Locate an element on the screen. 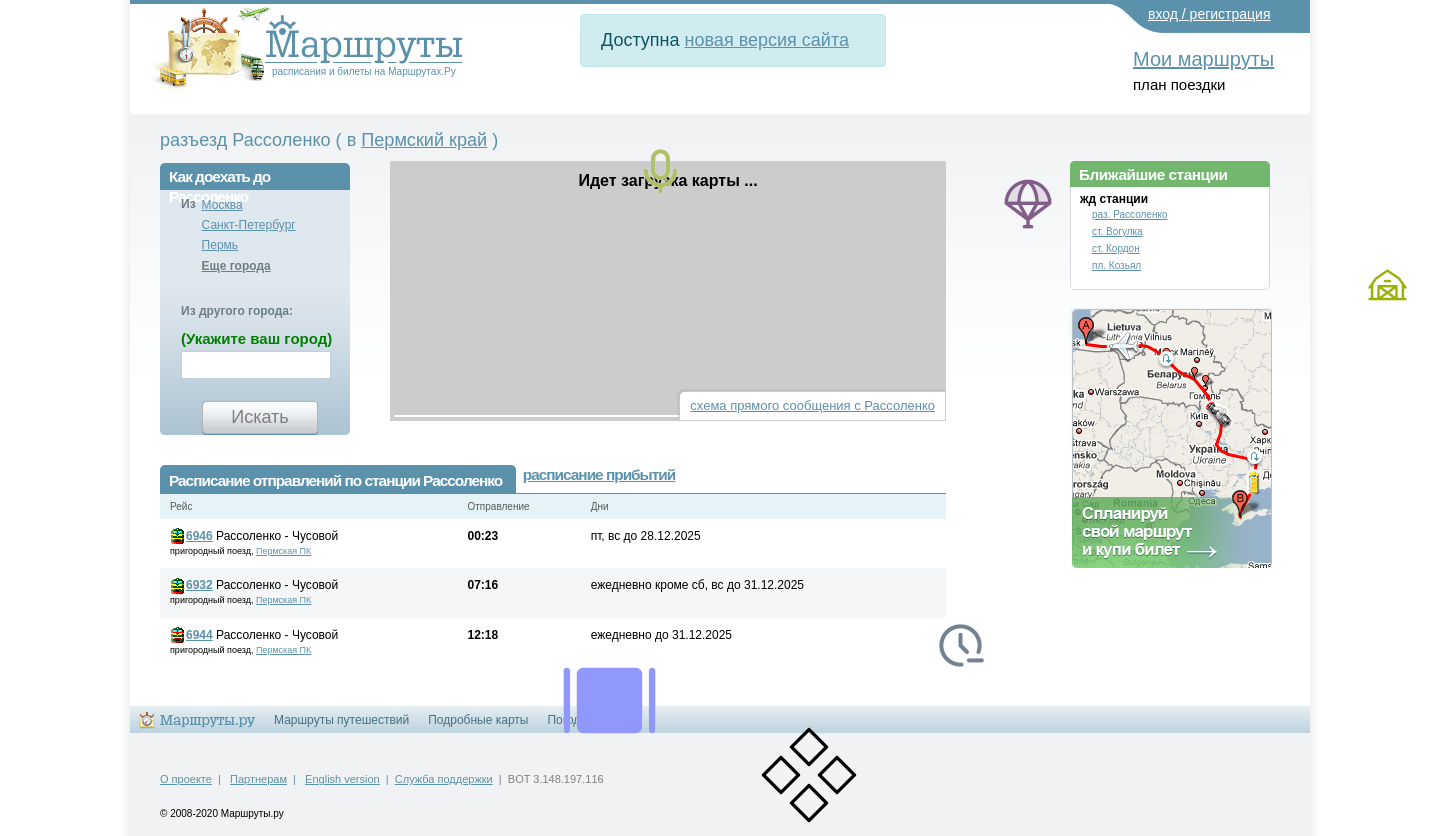  start a slideshow presentation is located at coordinates (609, 700).